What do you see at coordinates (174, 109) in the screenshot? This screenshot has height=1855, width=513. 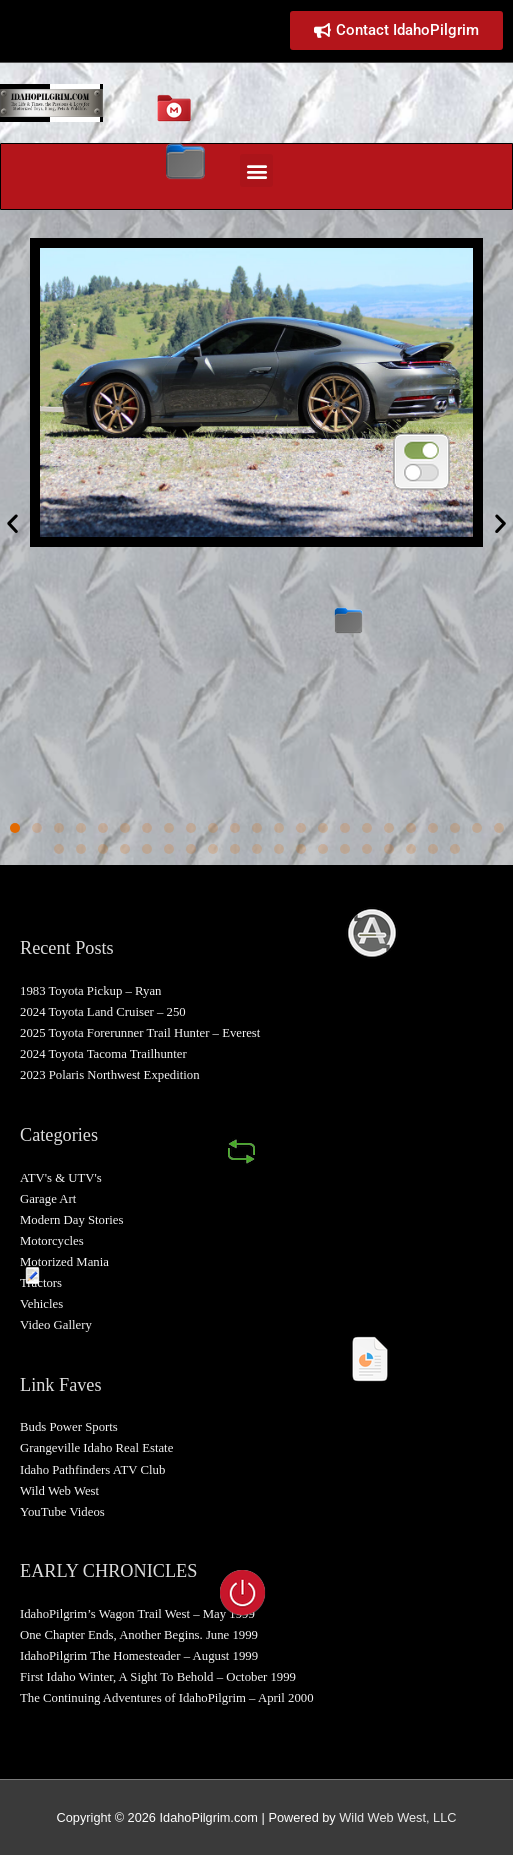 I see `open mega cloud storage folder` at bounding box center [174, 109].